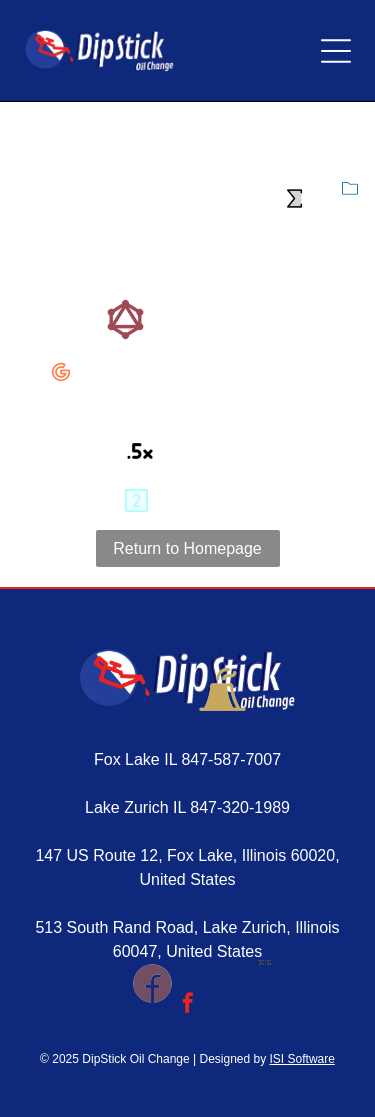 This screenshot has width=375, height=1117. I want to click on indicates GraphQL API integration, so click(125, 319).